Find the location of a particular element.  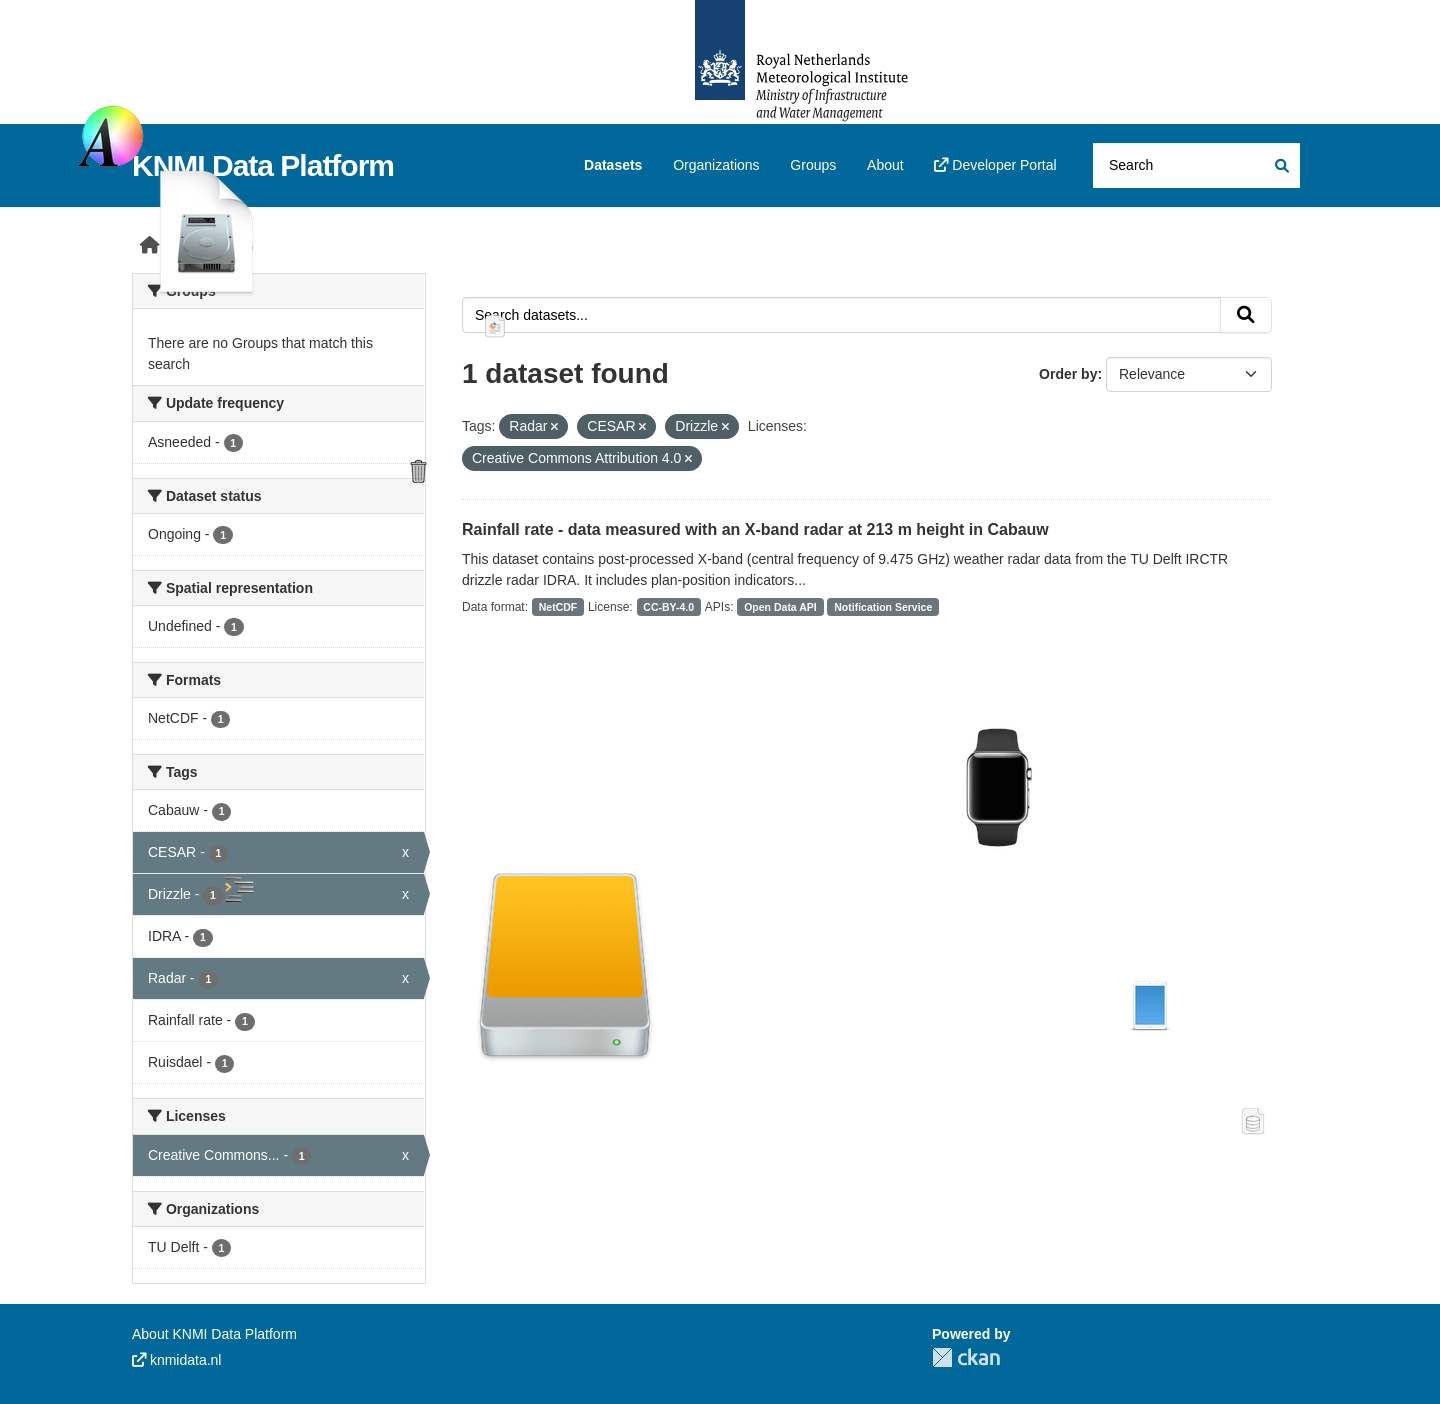

apple watch device icon is located at coordinates (997, 787).